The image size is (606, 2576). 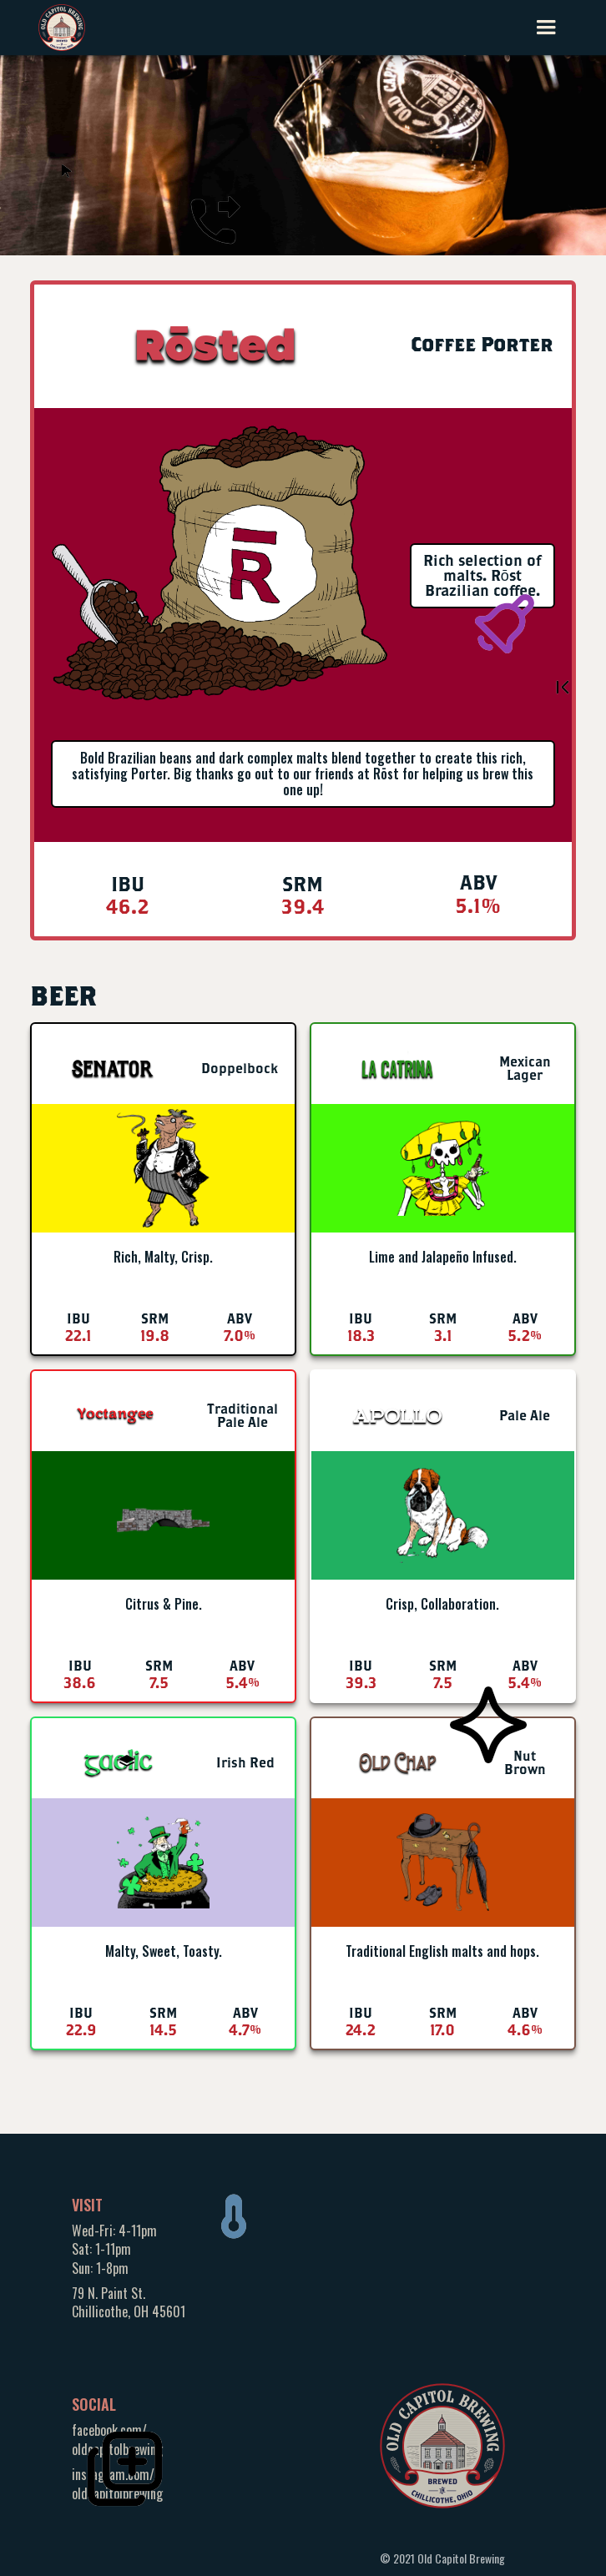 I want to click on add a new item to your library, so click(x=124, y=2468).